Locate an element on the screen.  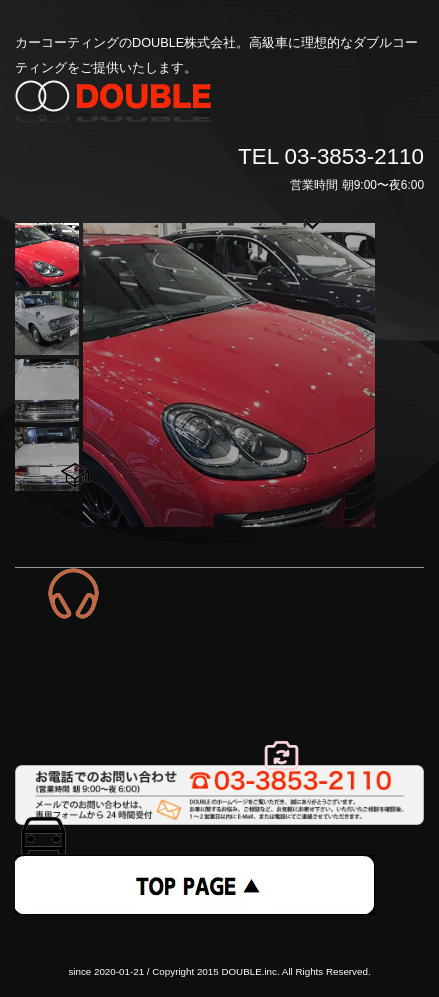
contact customer support is located at coordinates (73, 593).